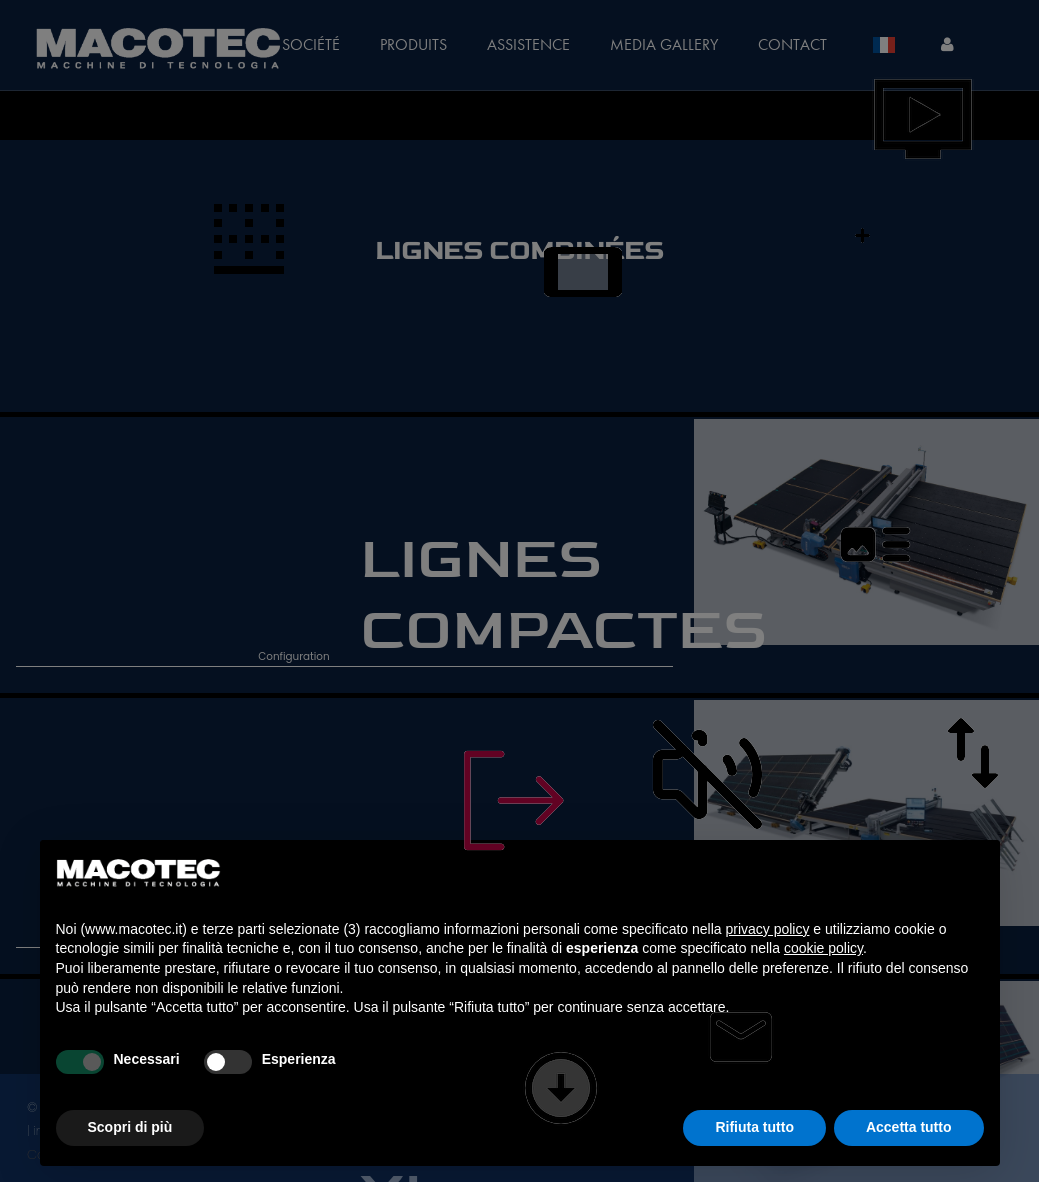 This screenshot has height=1182, width=1039. I want to click on mute audio or sound, so click(707, 774).